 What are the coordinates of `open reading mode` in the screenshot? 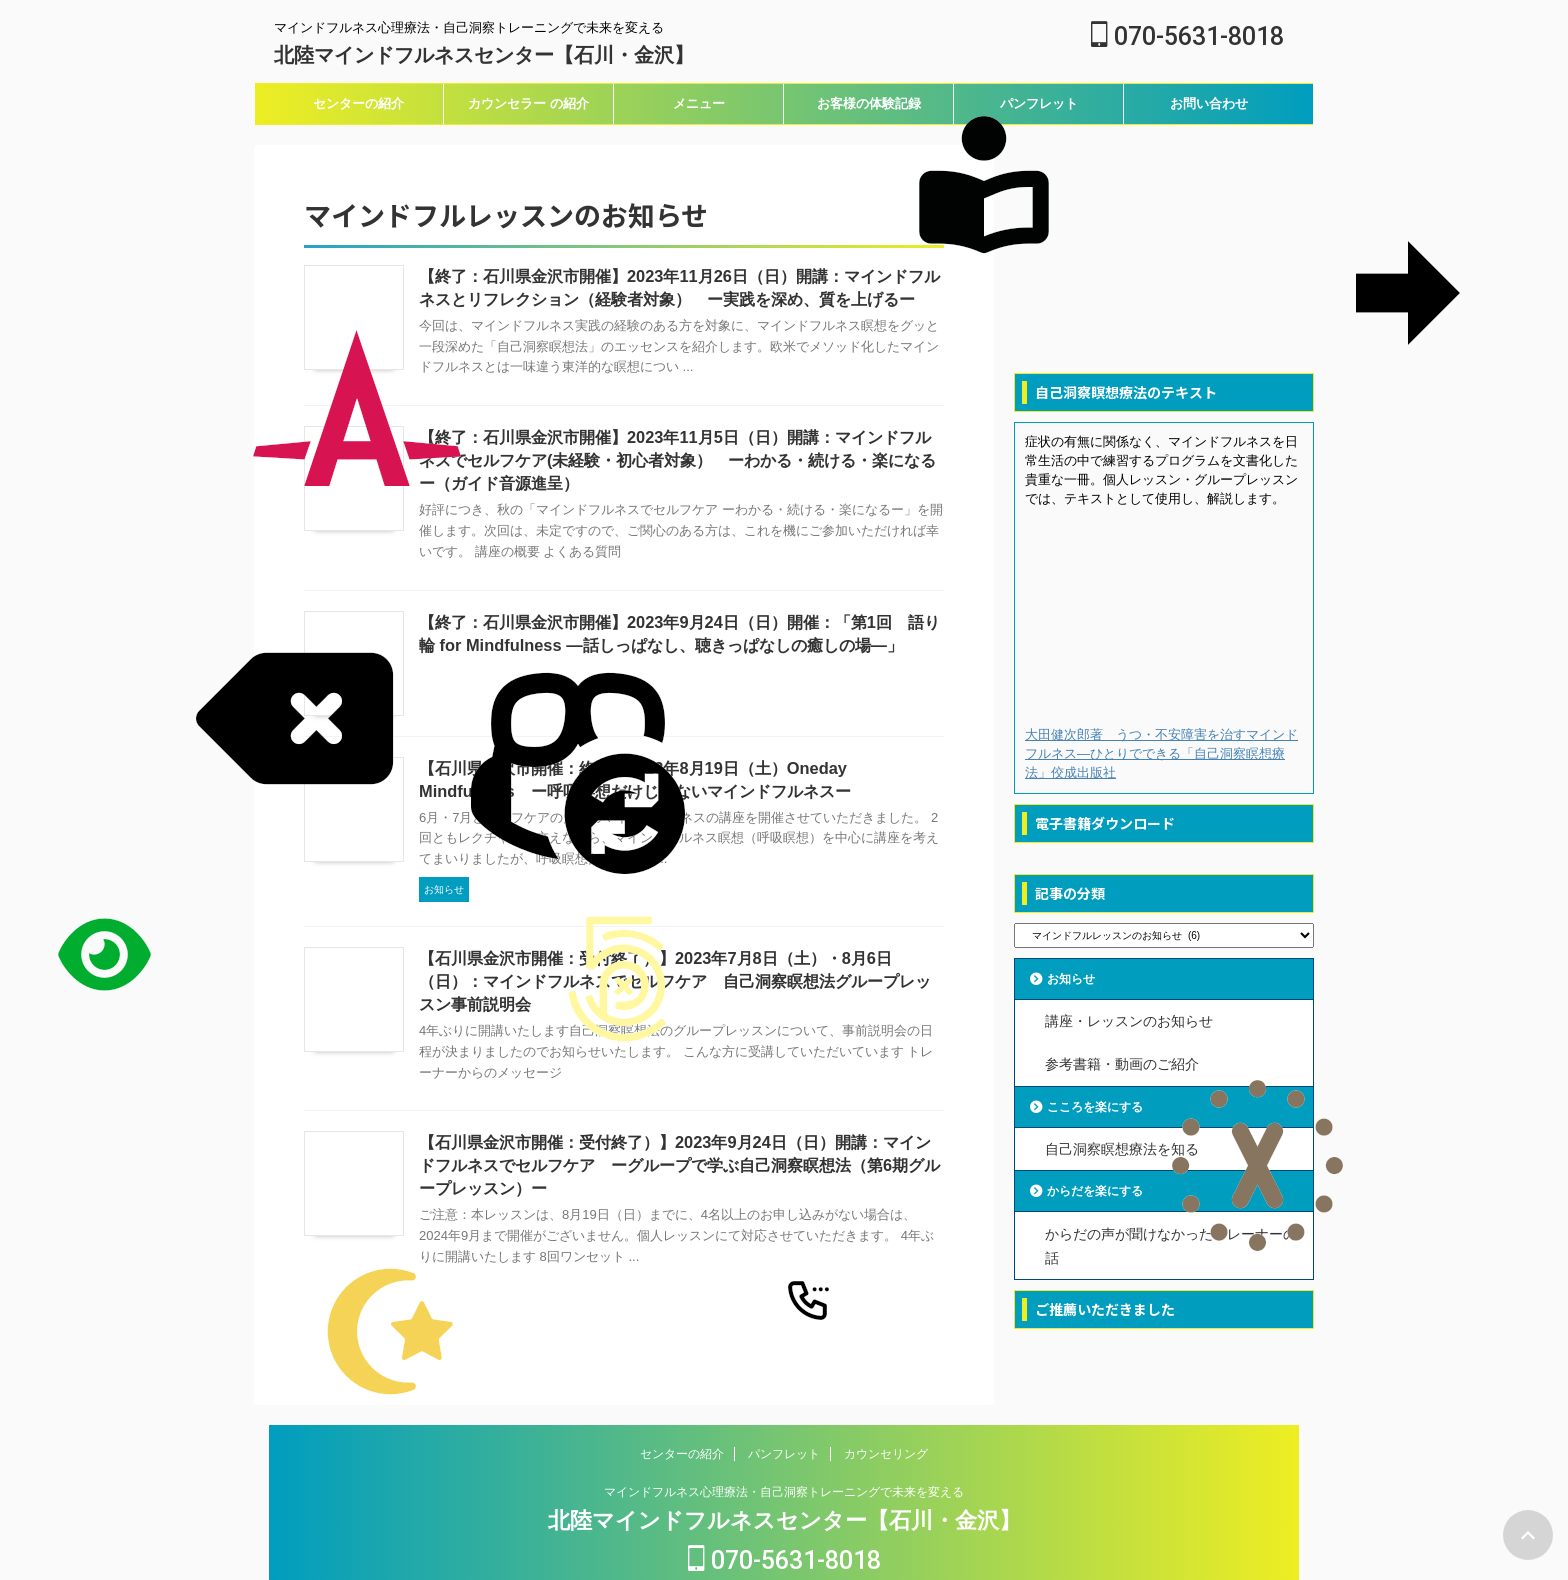 It's located at (984, 187).